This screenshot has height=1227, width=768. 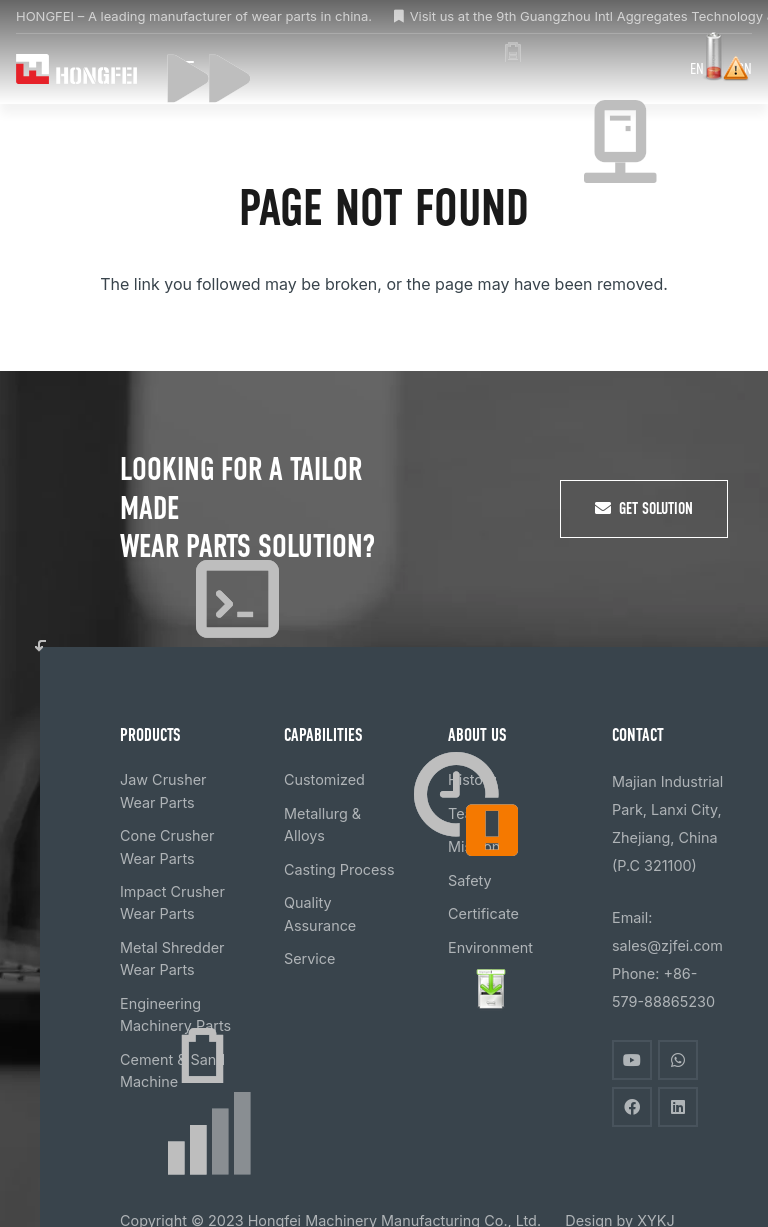 I want to click on indicates battery is empty or critically low, so click(x=202, y=1055).